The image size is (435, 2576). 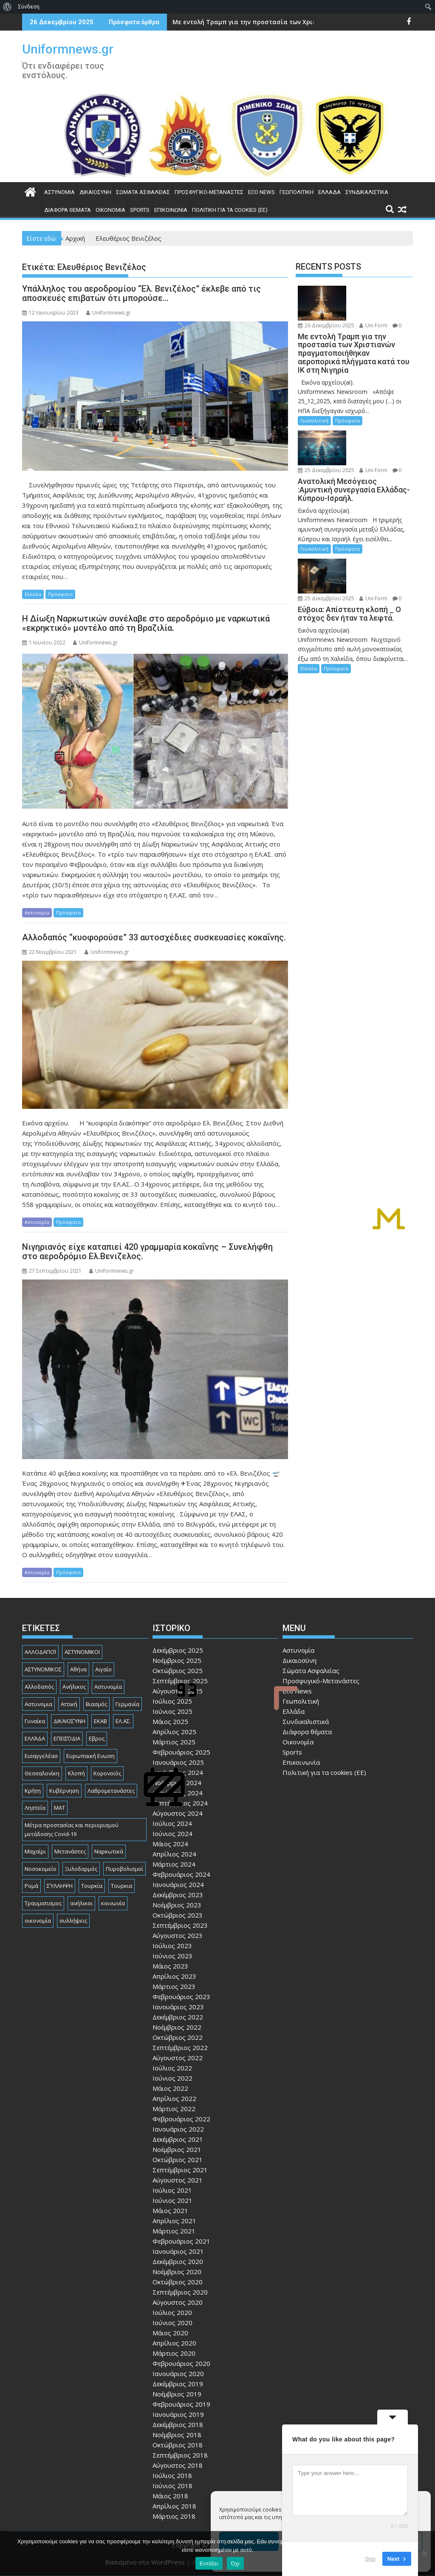 I want to click on navigate to the top-left or previous section, so click(x=286, y=1698).